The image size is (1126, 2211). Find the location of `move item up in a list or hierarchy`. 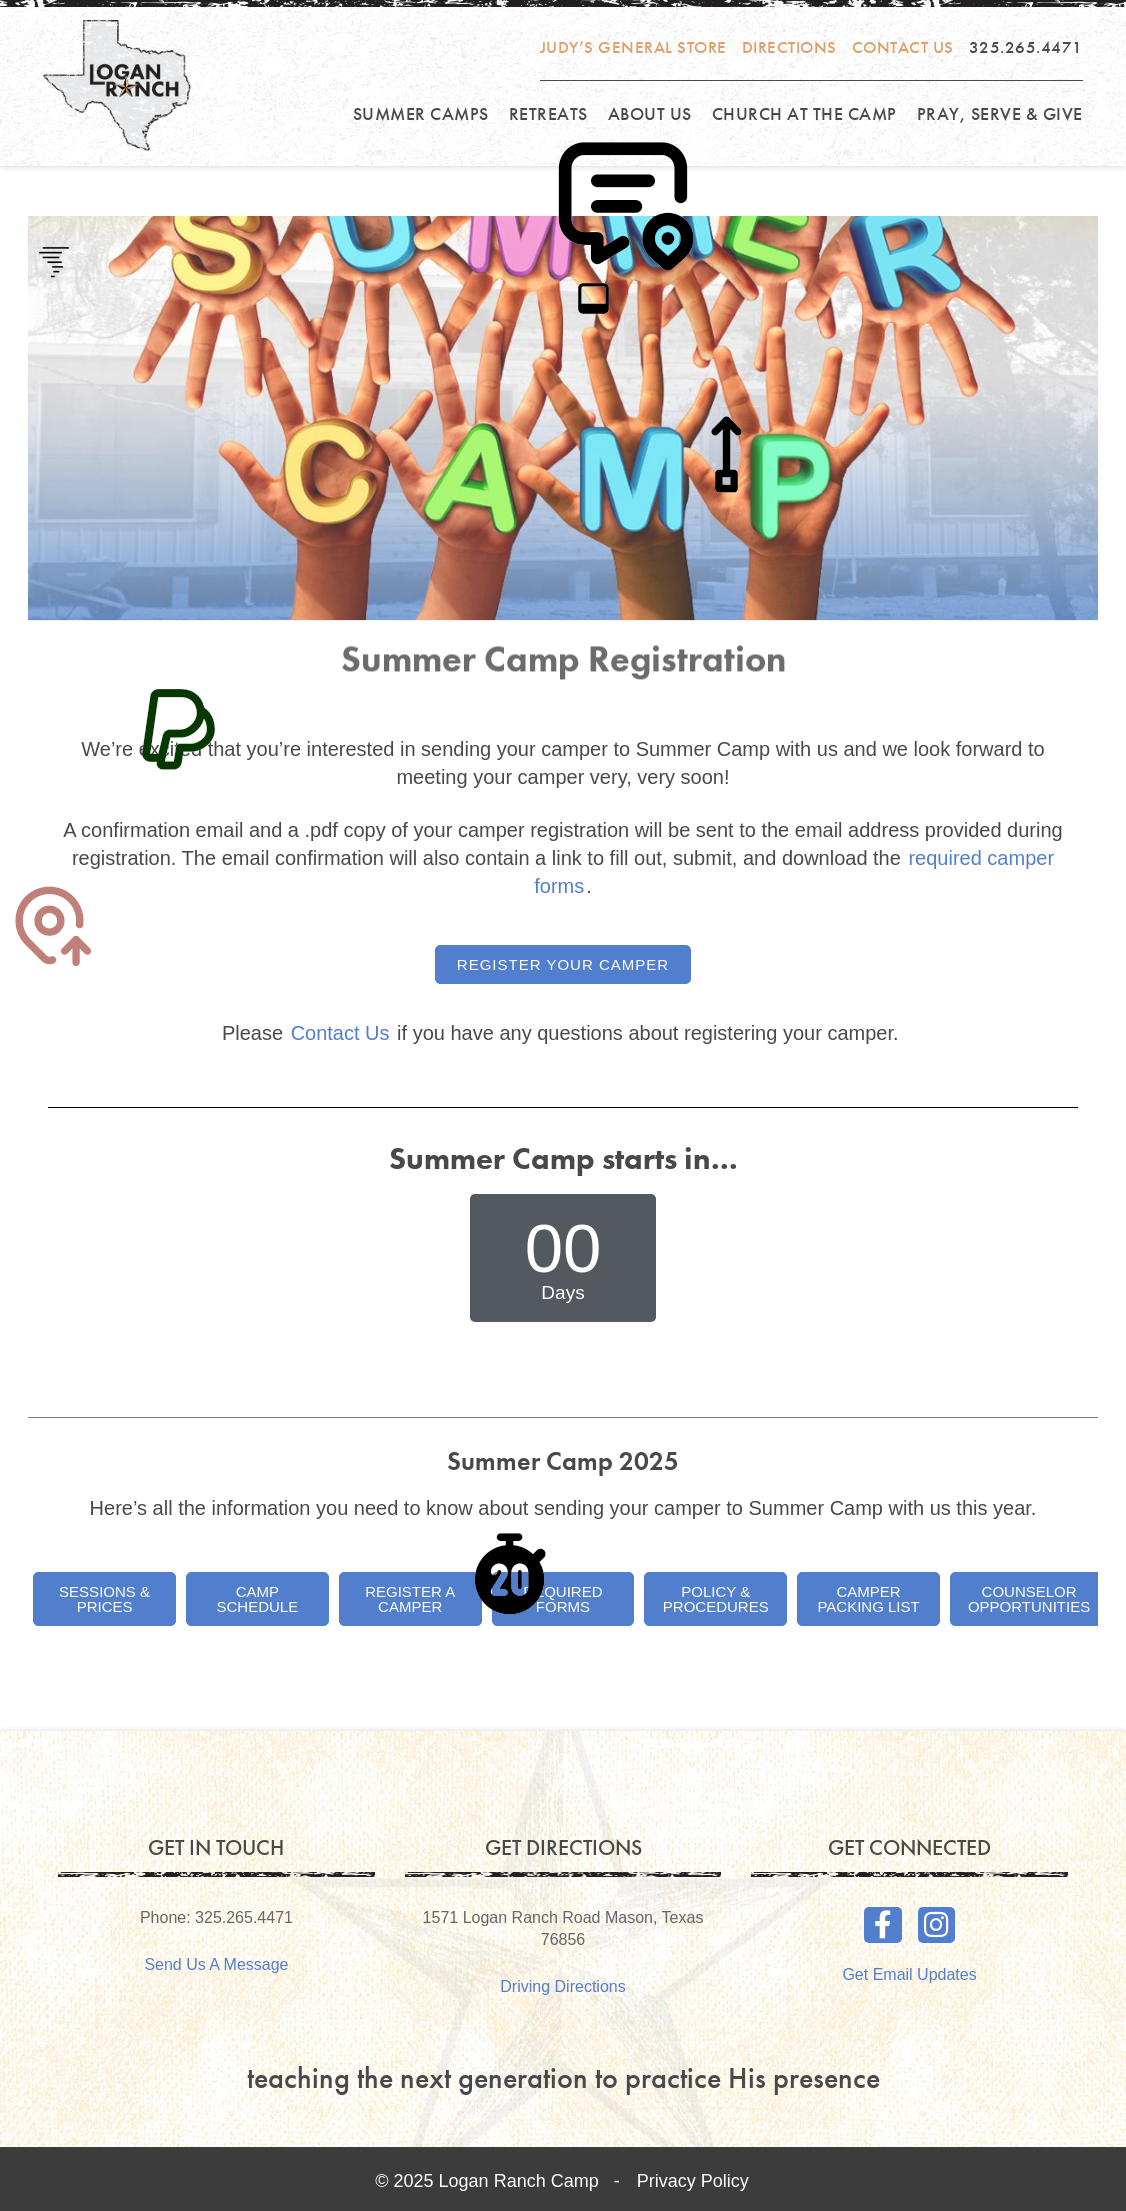

move item up in a list or hierarchy is located at coordinates (726, 454).